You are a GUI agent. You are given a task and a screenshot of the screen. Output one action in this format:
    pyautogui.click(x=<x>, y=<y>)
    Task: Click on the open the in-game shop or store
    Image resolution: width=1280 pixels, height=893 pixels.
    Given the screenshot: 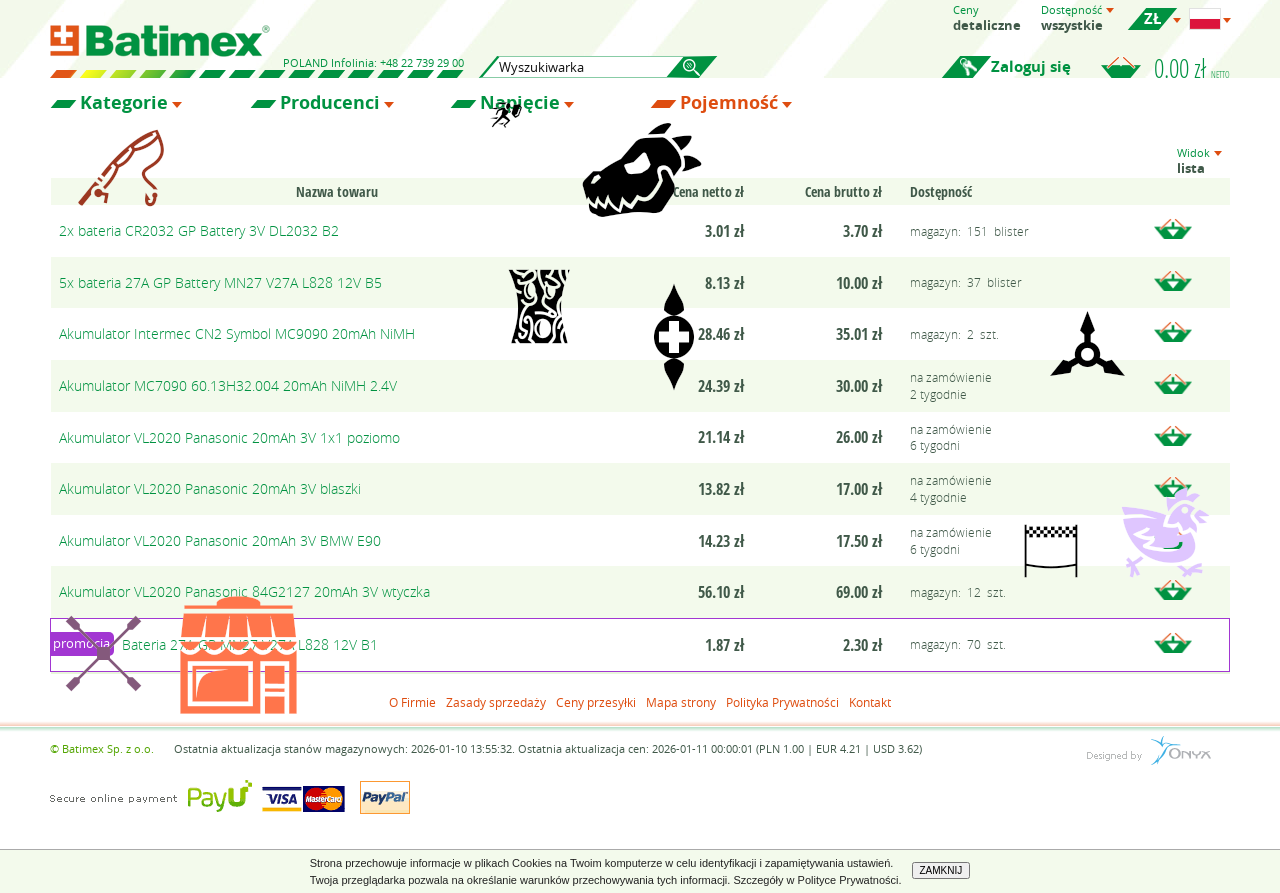 What is the action you would take?
    pyautogui.click(x=238, y=655)
    